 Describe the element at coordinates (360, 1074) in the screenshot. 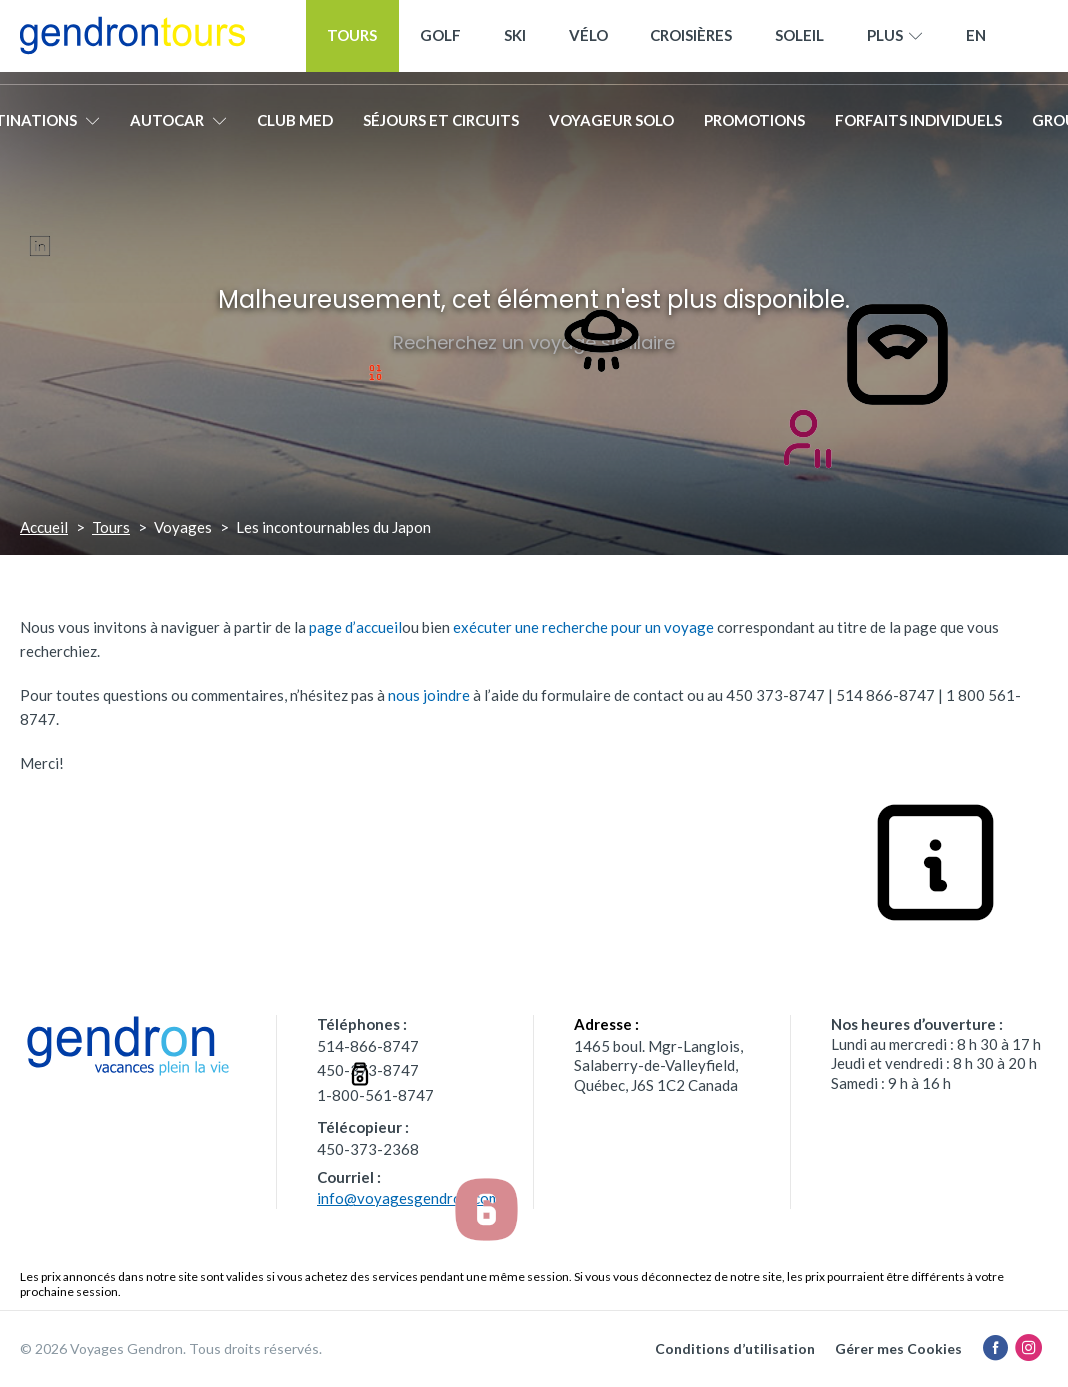

I see `view dairy or milk products` at that location.